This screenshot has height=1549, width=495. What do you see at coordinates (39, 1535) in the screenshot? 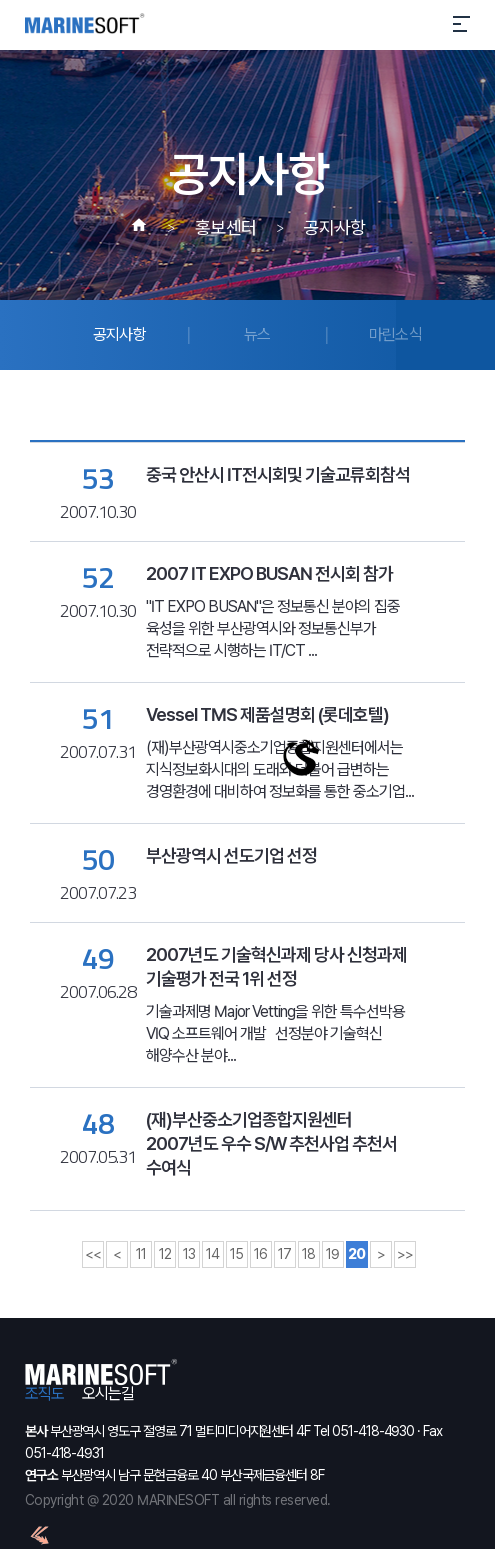
I see `redirect or reroute an action` at bounding box center [39, 1535].